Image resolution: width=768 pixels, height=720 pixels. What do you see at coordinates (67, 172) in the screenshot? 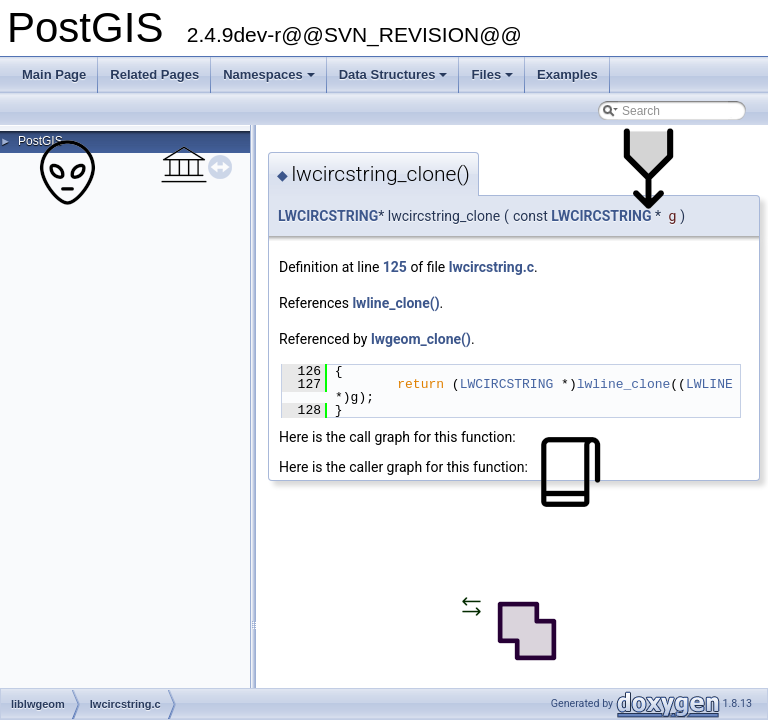
I see `alien or extraterrestrial theme indicator` at bounding box center [67, 172].